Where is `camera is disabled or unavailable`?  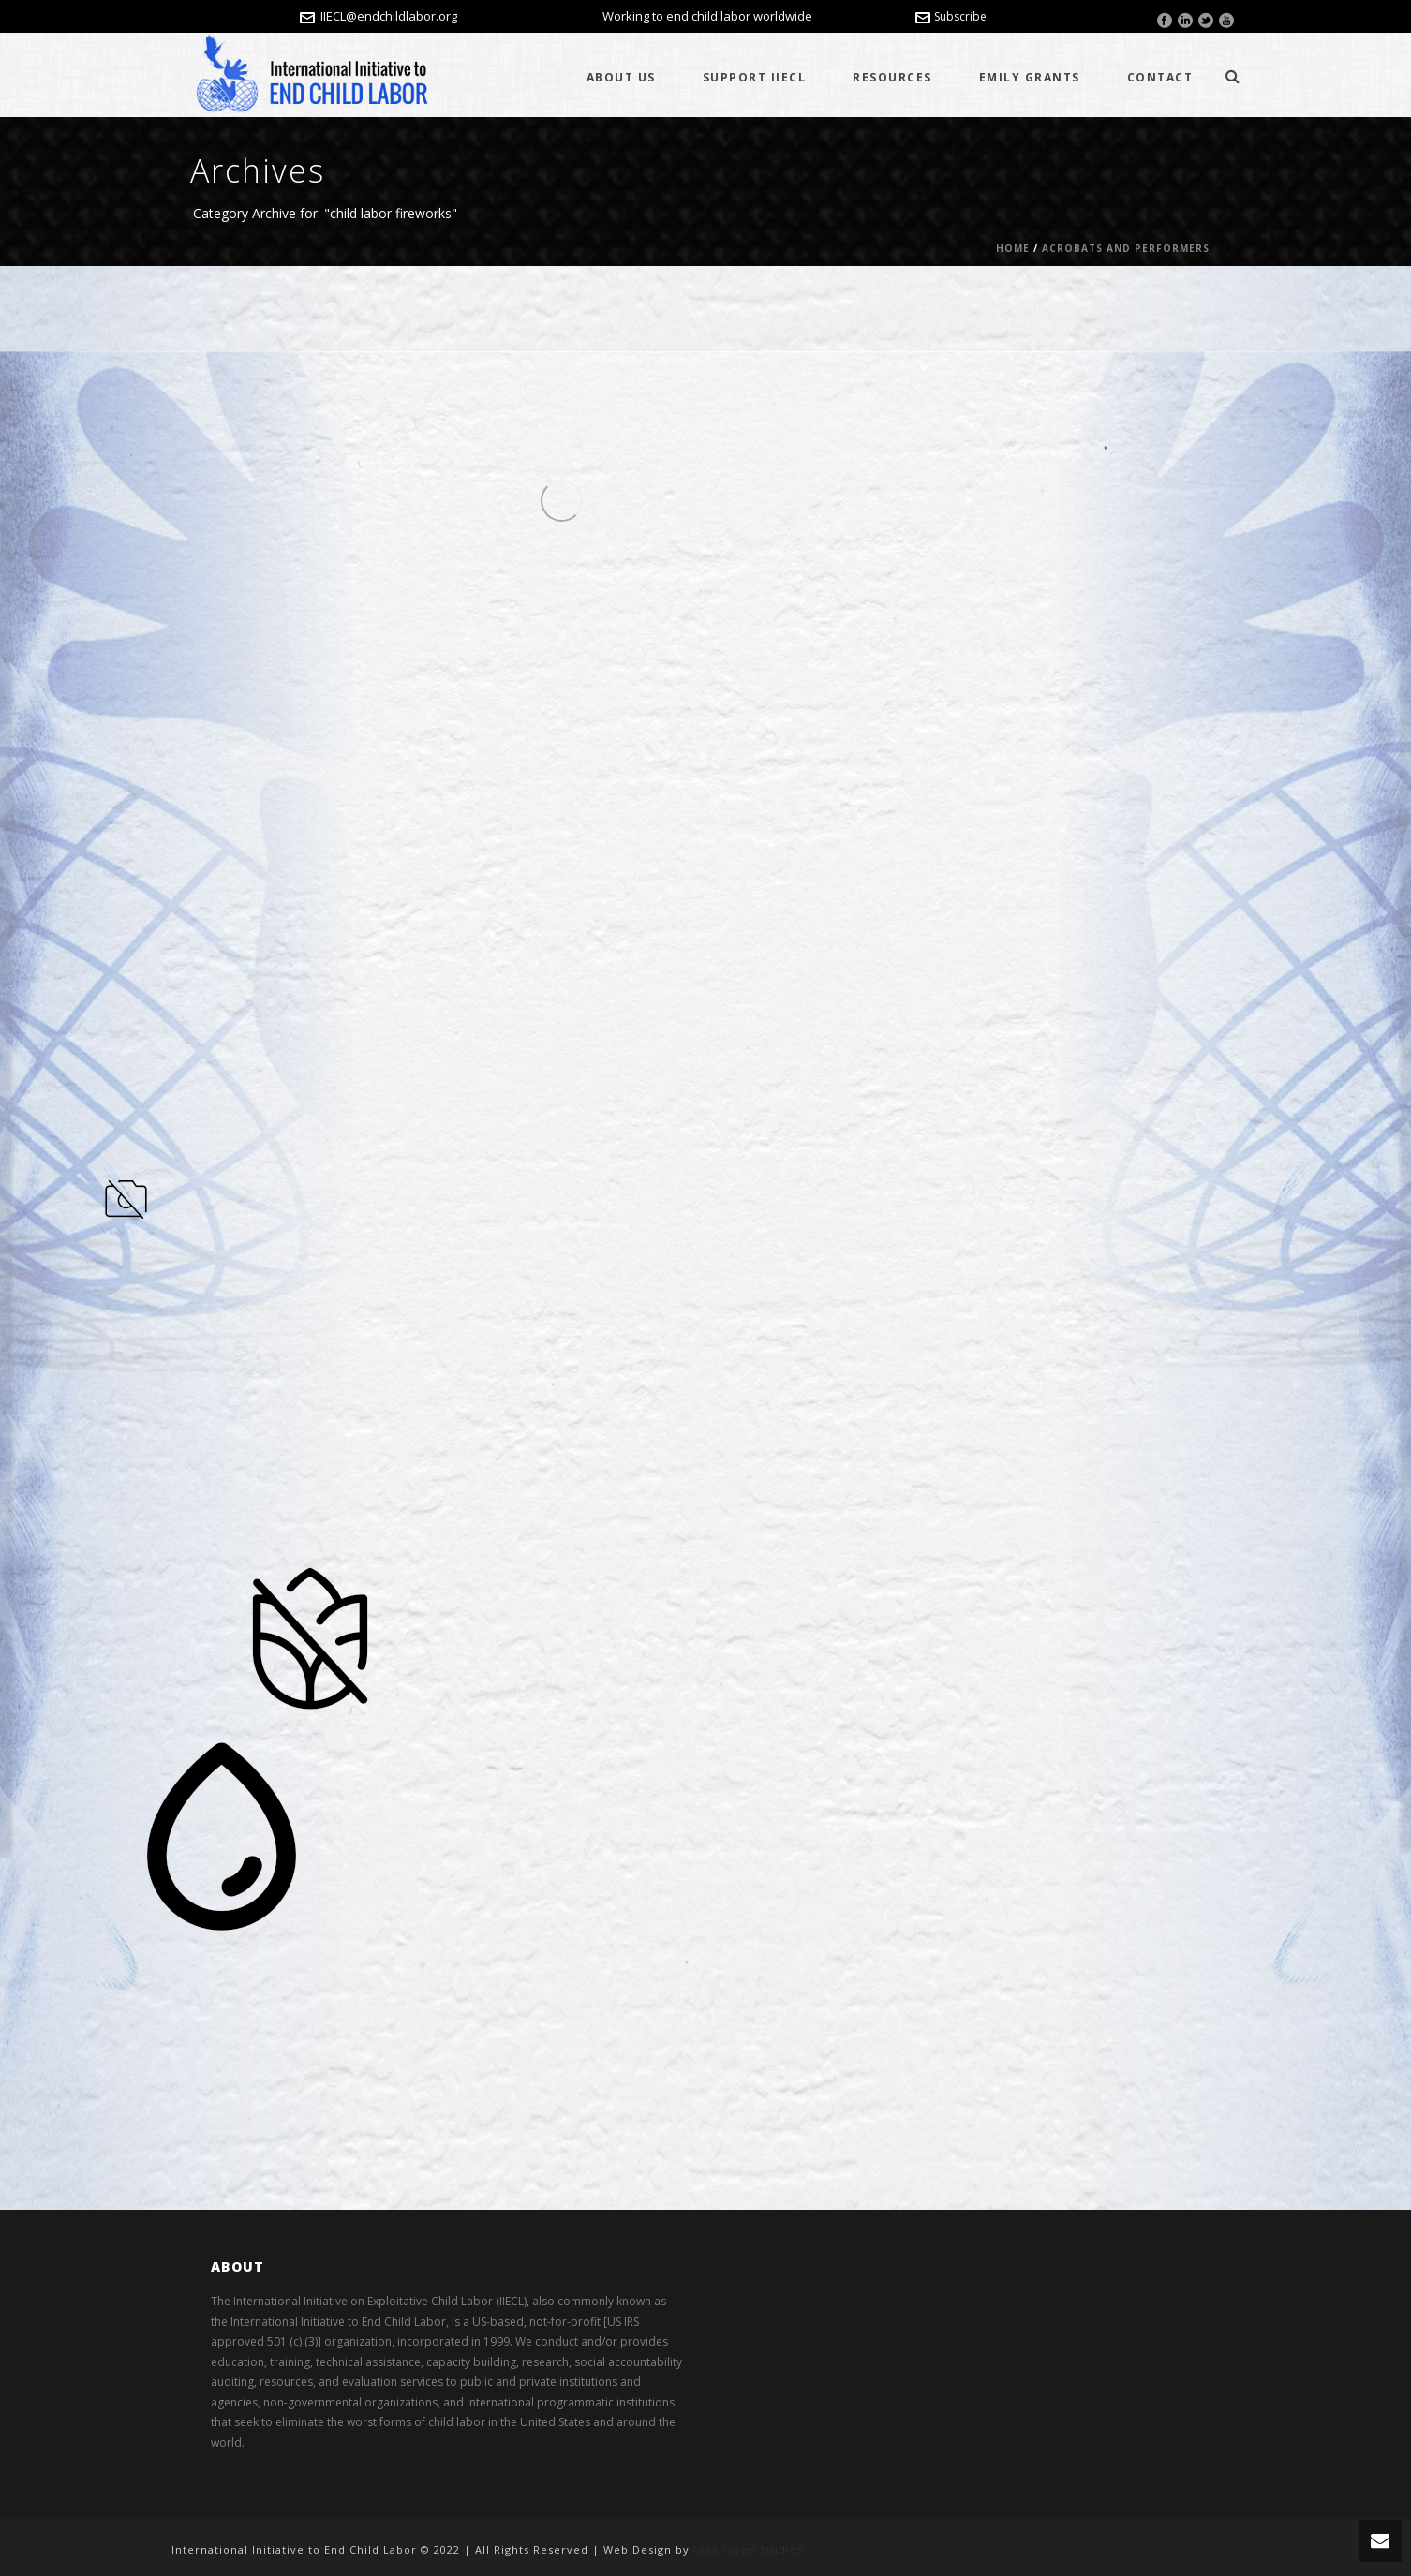 camera is disabled or unavailable is located at coordinates (126, 1199).